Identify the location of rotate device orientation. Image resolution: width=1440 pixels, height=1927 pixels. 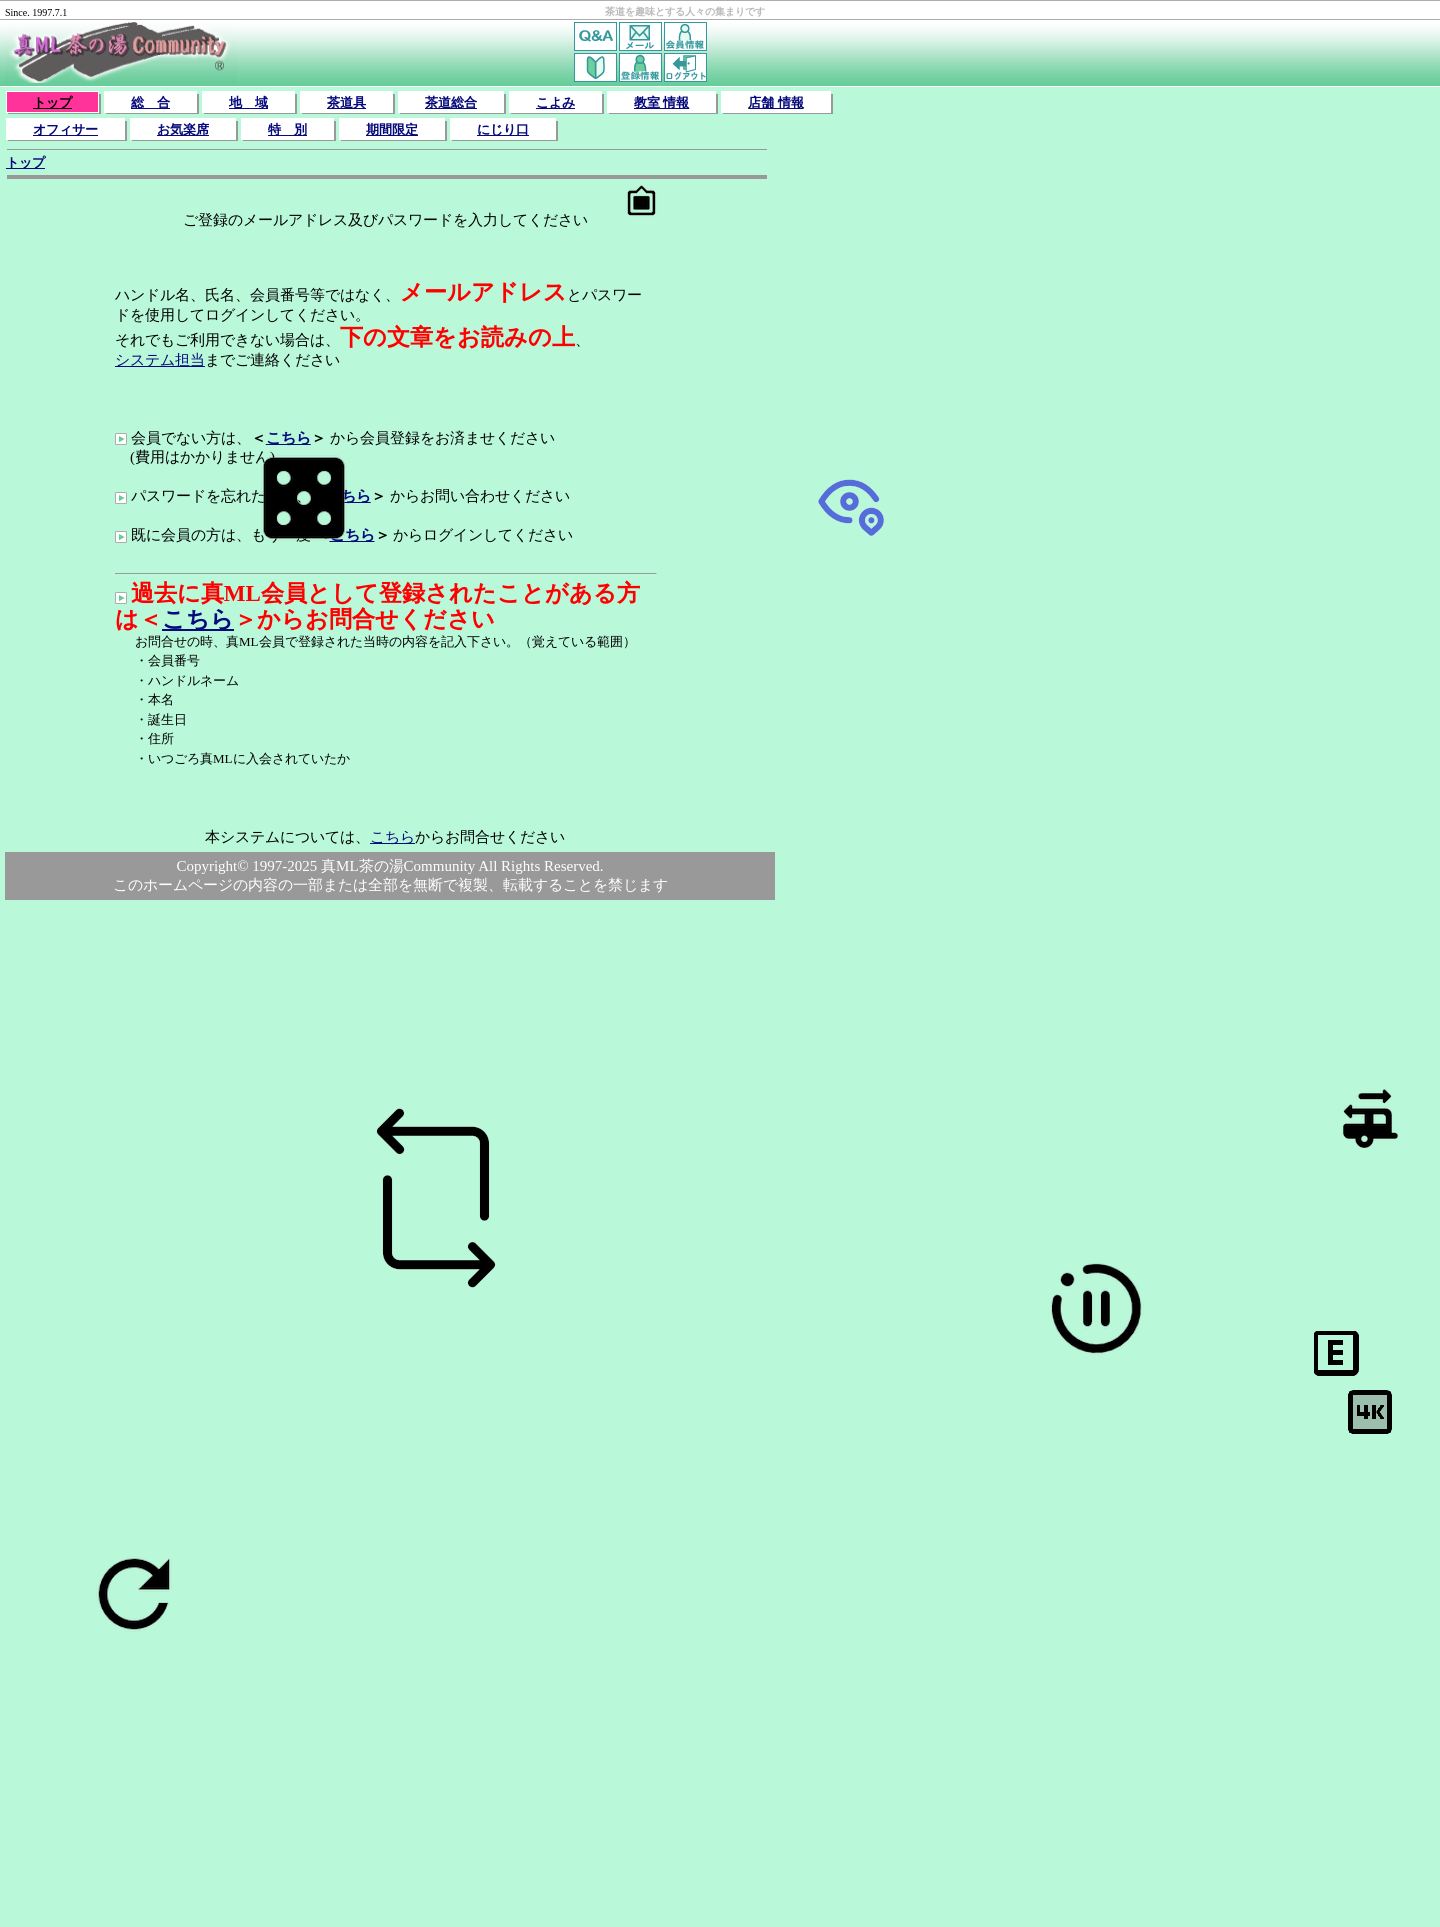
(436, 1198).